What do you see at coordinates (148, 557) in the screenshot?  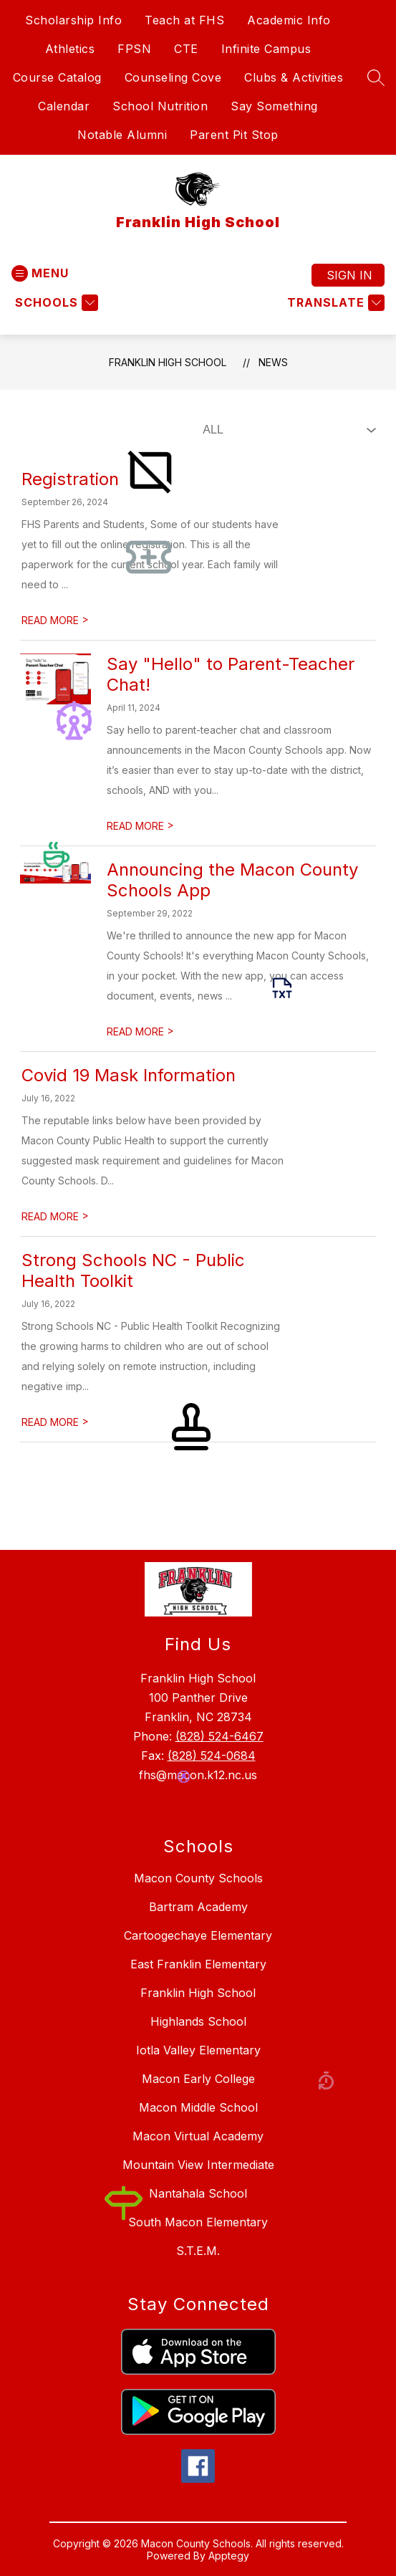 I see `add a new ticket or pass` at bounding box center [148, 557].